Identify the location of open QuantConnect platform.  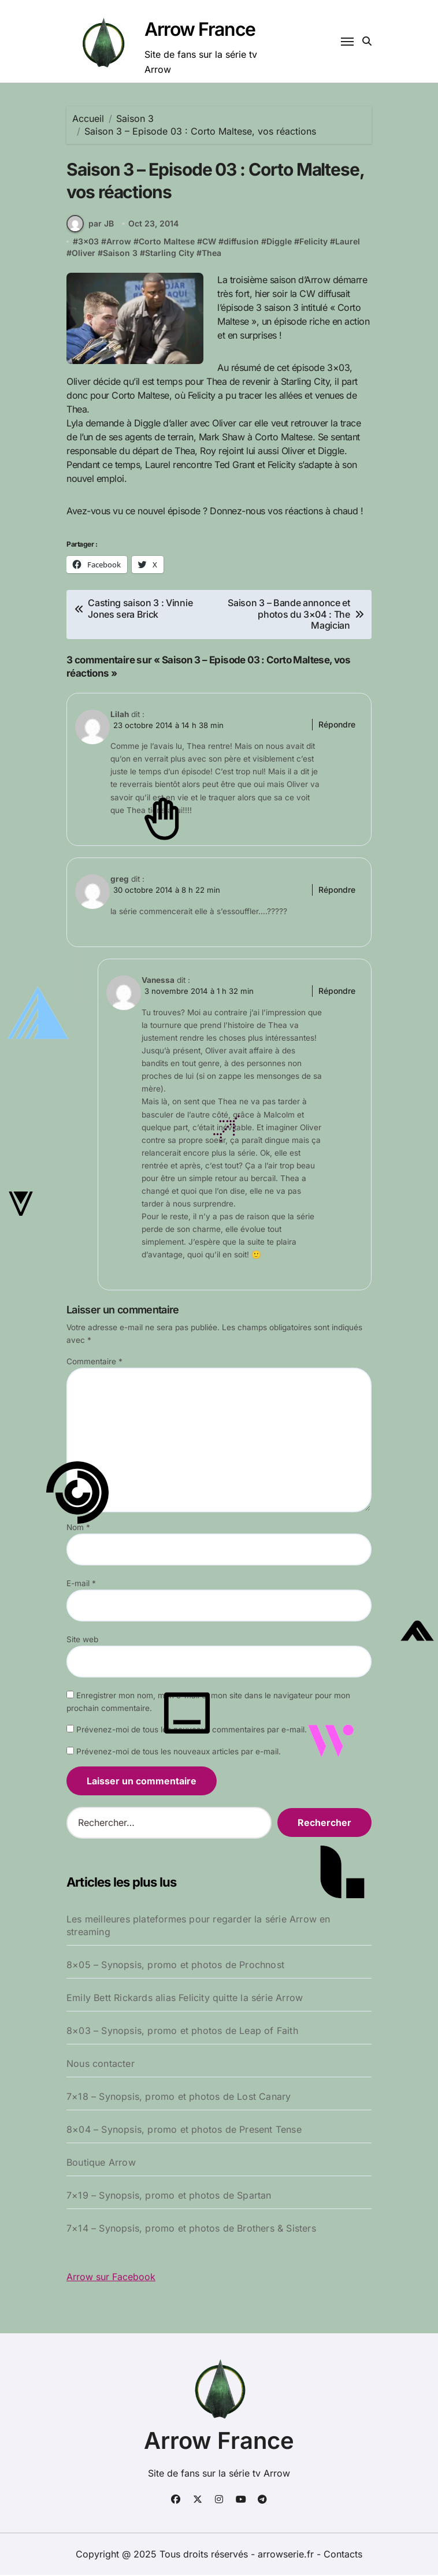
(77, 1493).